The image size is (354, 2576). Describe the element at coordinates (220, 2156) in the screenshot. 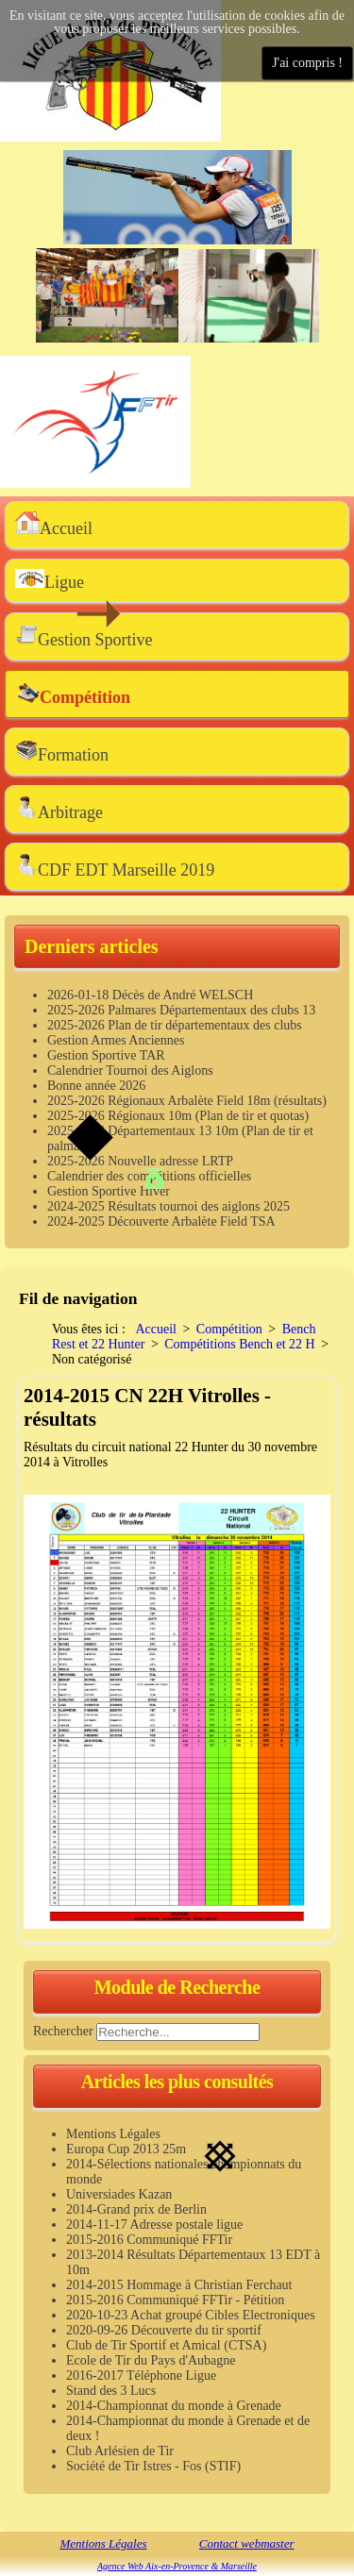

I see `centos linux operating system logo` at that location.